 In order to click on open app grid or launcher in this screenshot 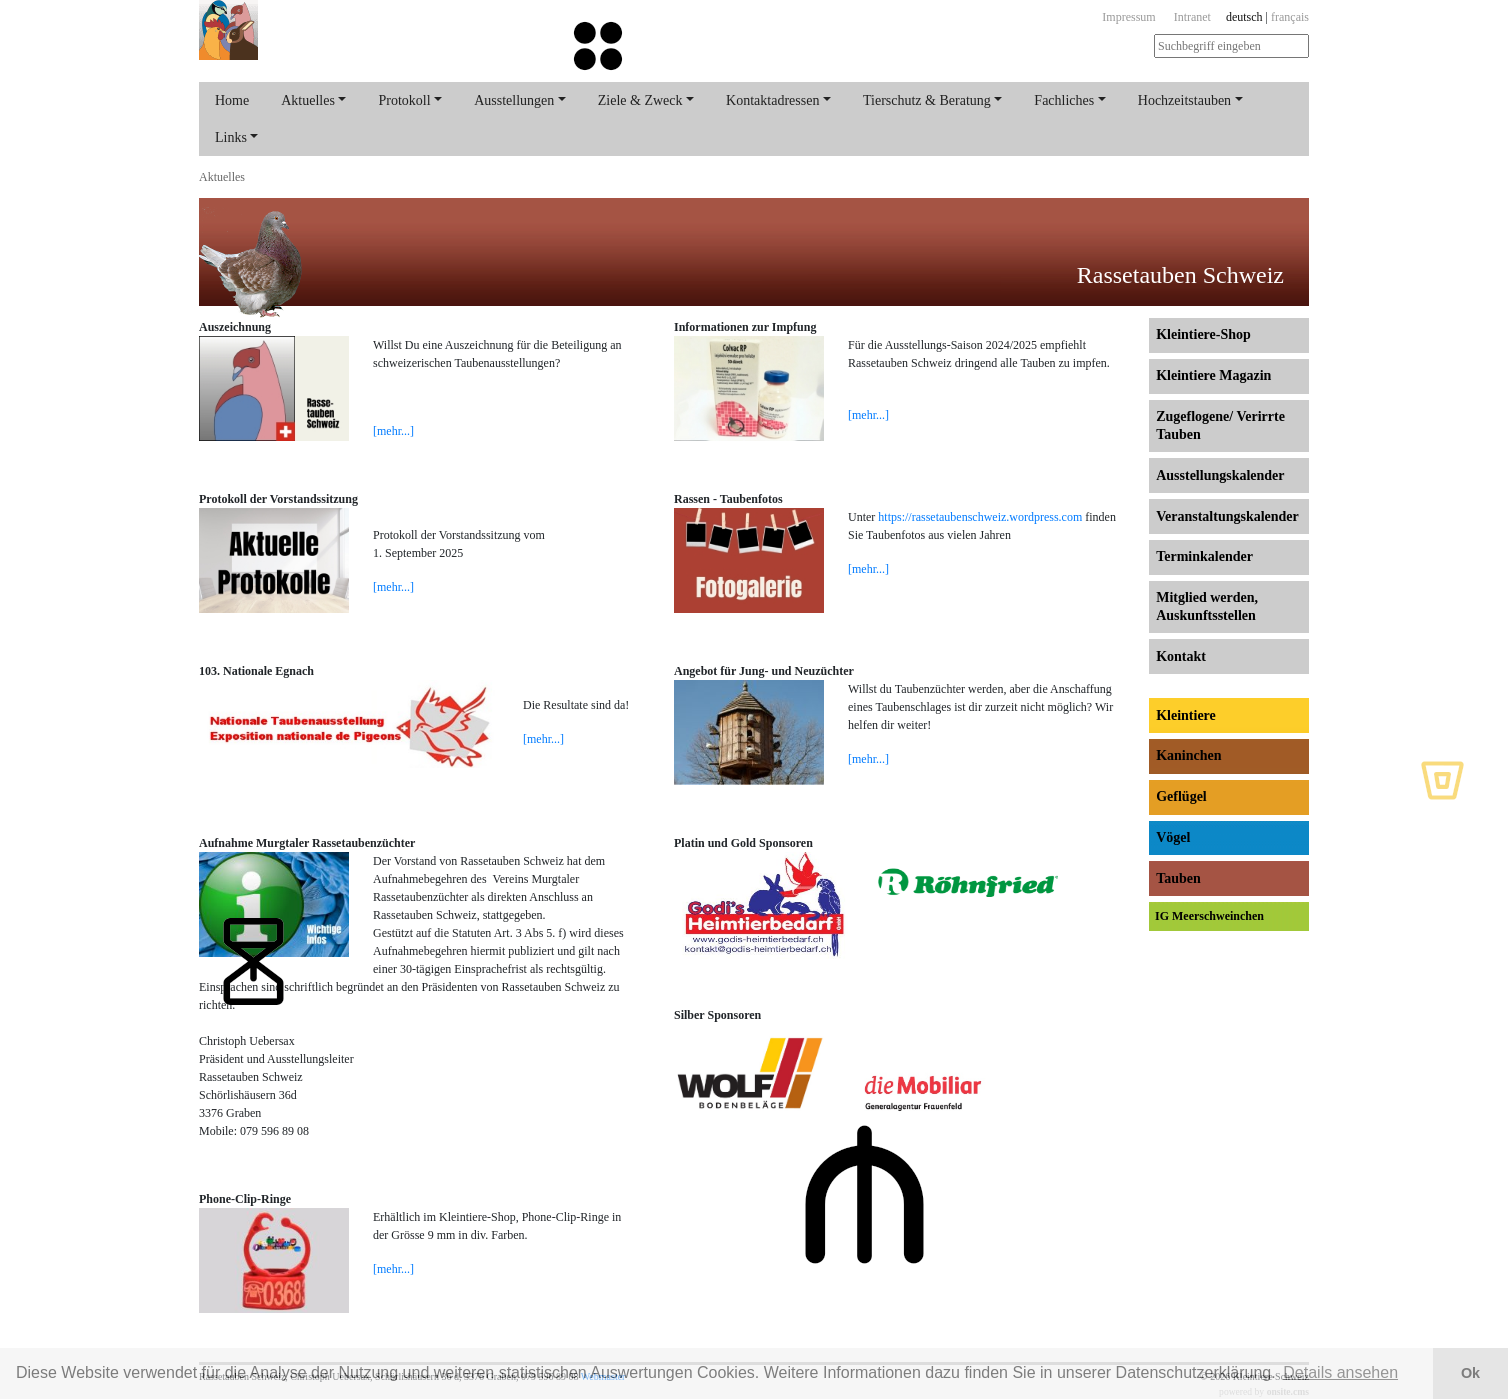, I will do `click(598, 46)`.